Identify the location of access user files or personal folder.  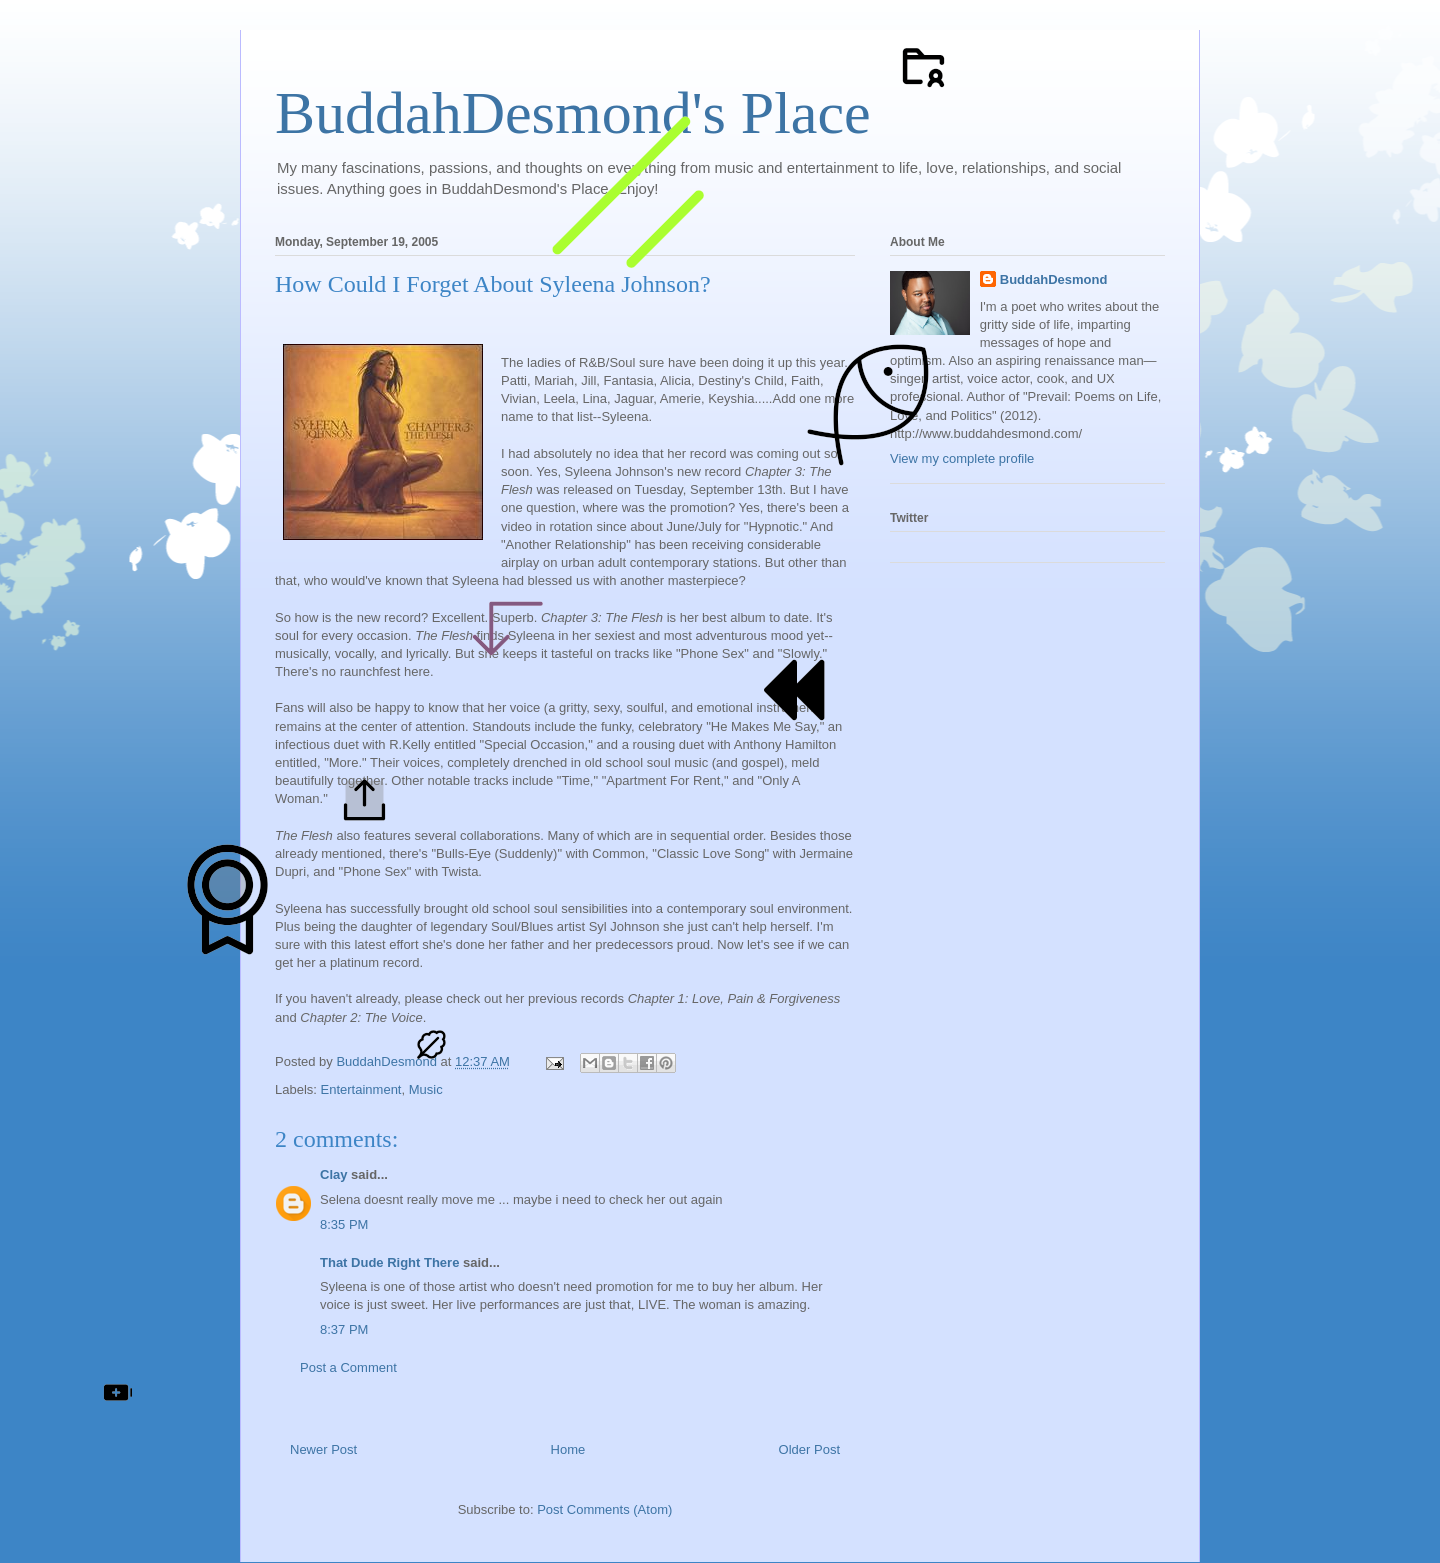
(923, 66).